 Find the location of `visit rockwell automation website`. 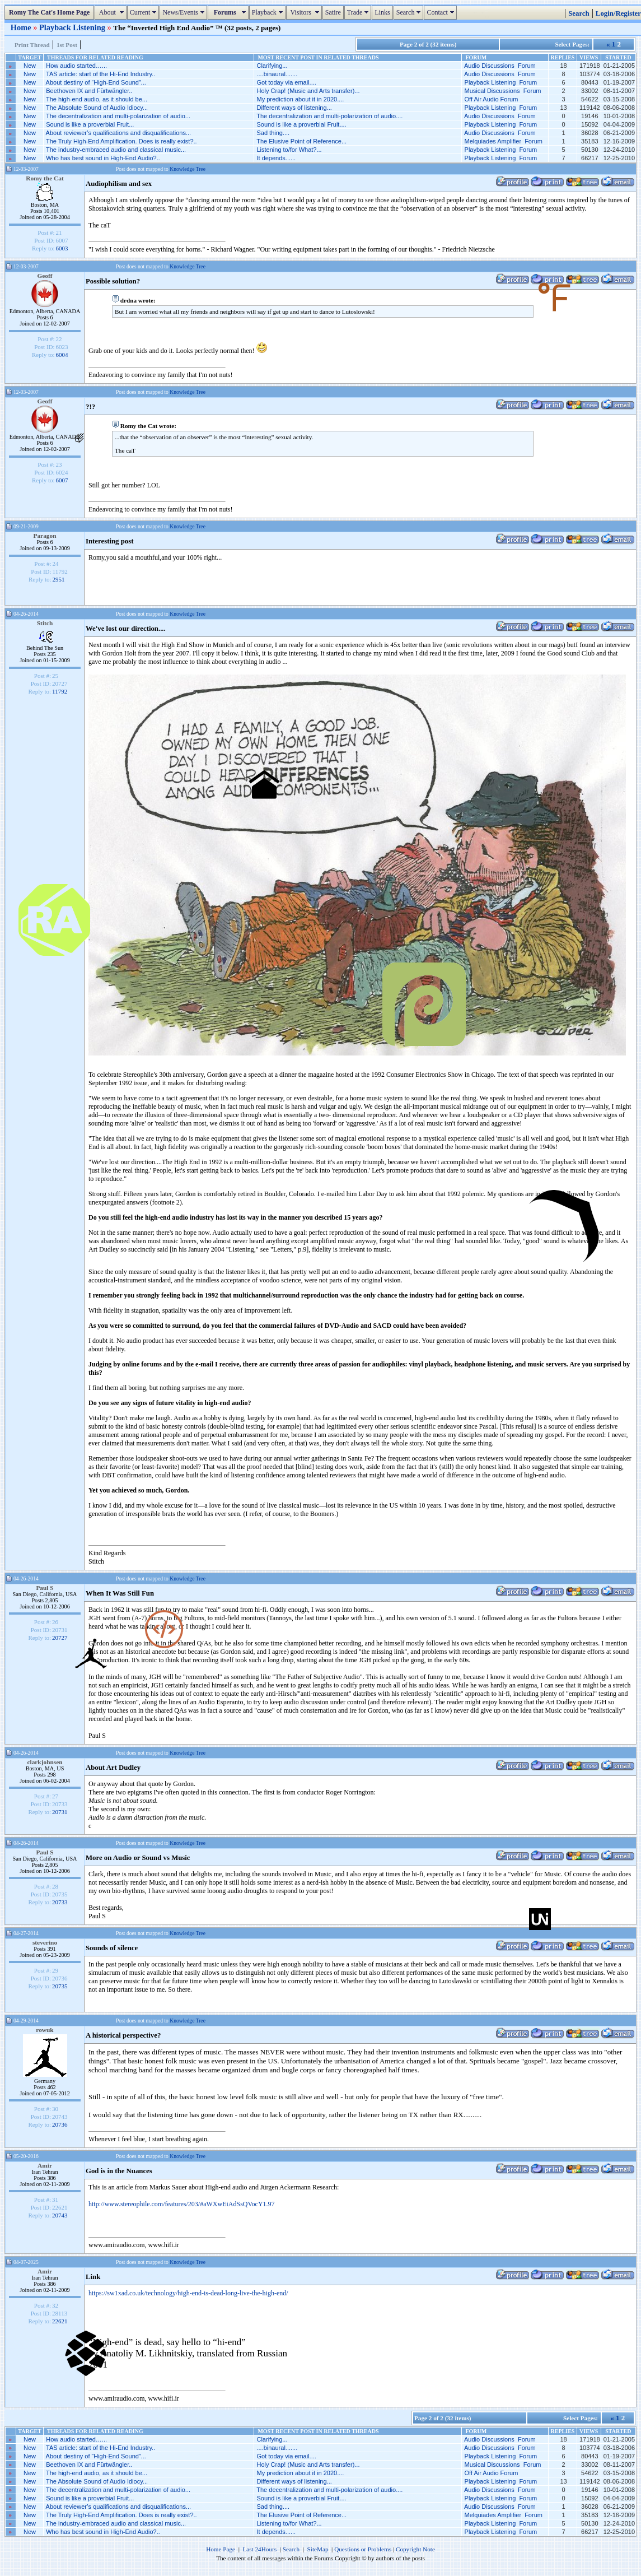

visit rockwell automation website is located at coordinates (54, 920).